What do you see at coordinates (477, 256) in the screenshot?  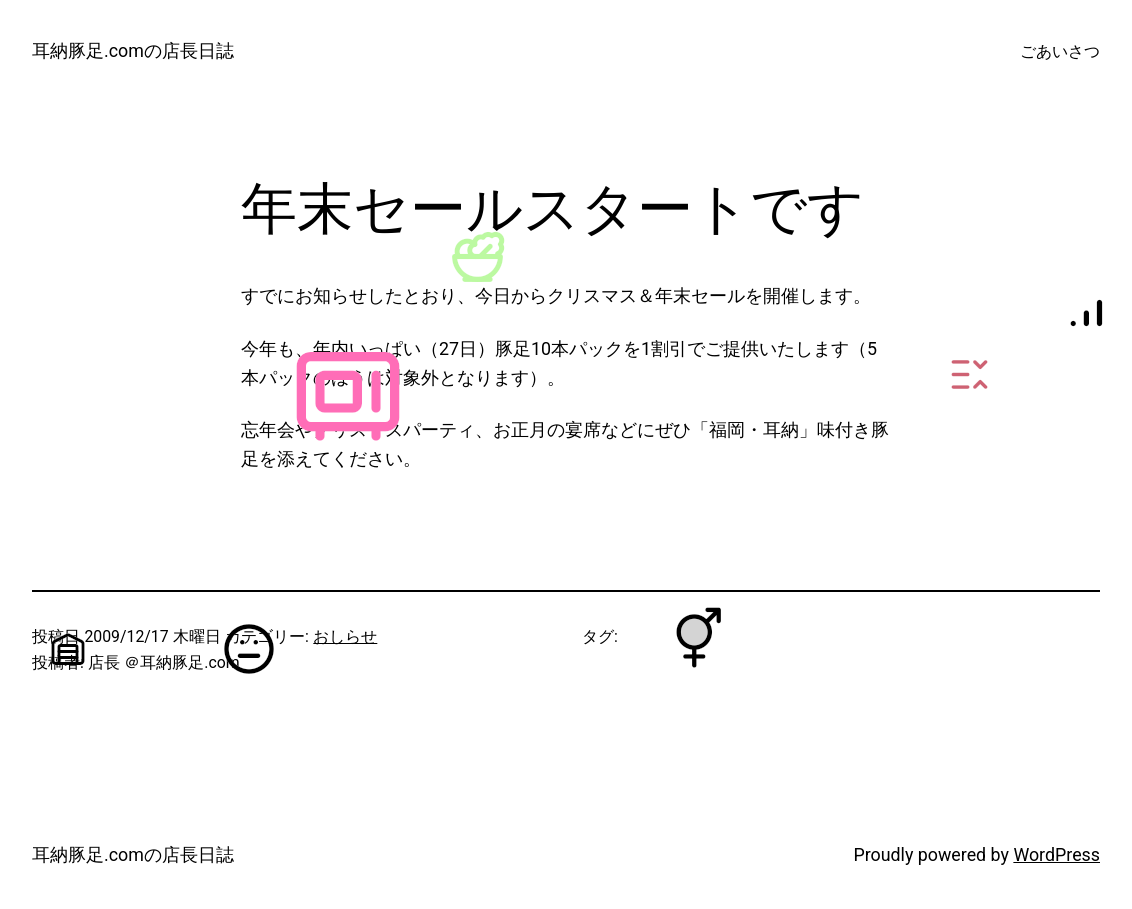 I see `browse healthy food options` at bounding box center [477, 256].